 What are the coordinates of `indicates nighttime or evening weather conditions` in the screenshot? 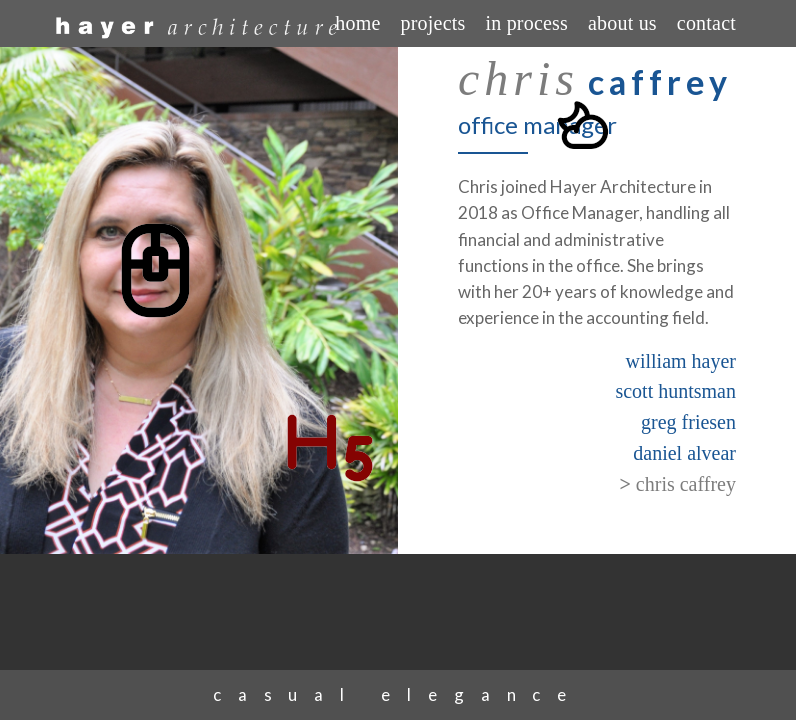 It's located at (581, 127).